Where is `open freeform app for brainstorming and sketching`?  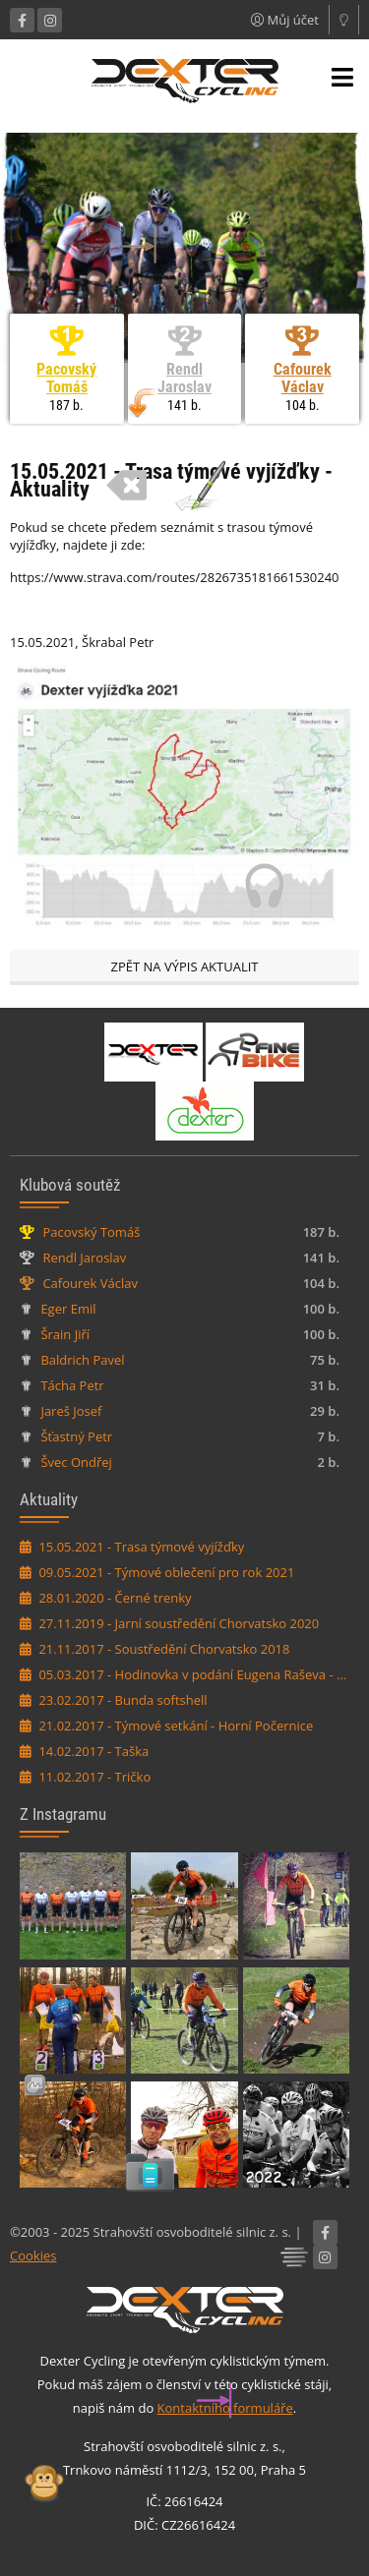 open freeform app for brainstorming and sketching is located at coordinates (34, 2084).